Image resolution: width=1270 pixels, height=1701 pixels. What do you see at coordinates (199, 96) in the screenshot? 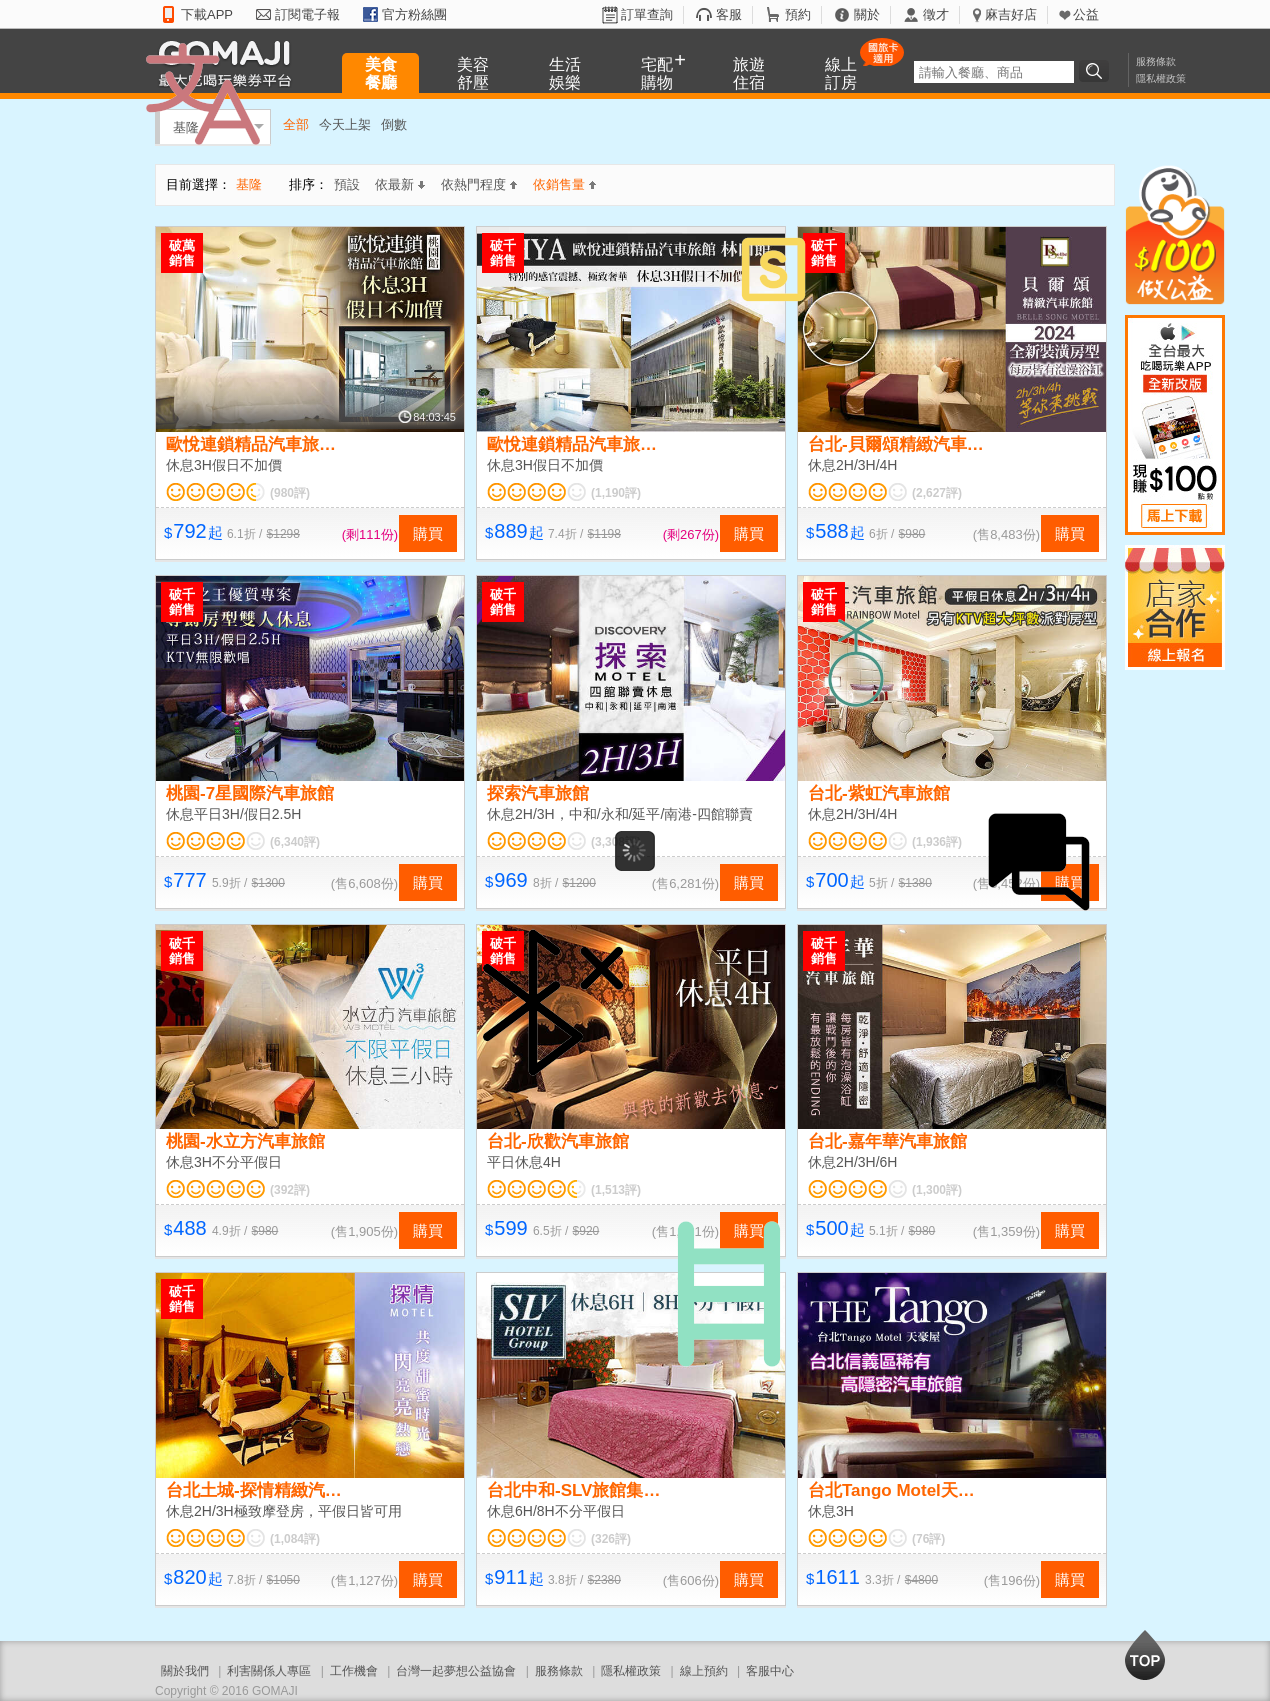
I see `translate text to another language` at bounding box center [199, 96].